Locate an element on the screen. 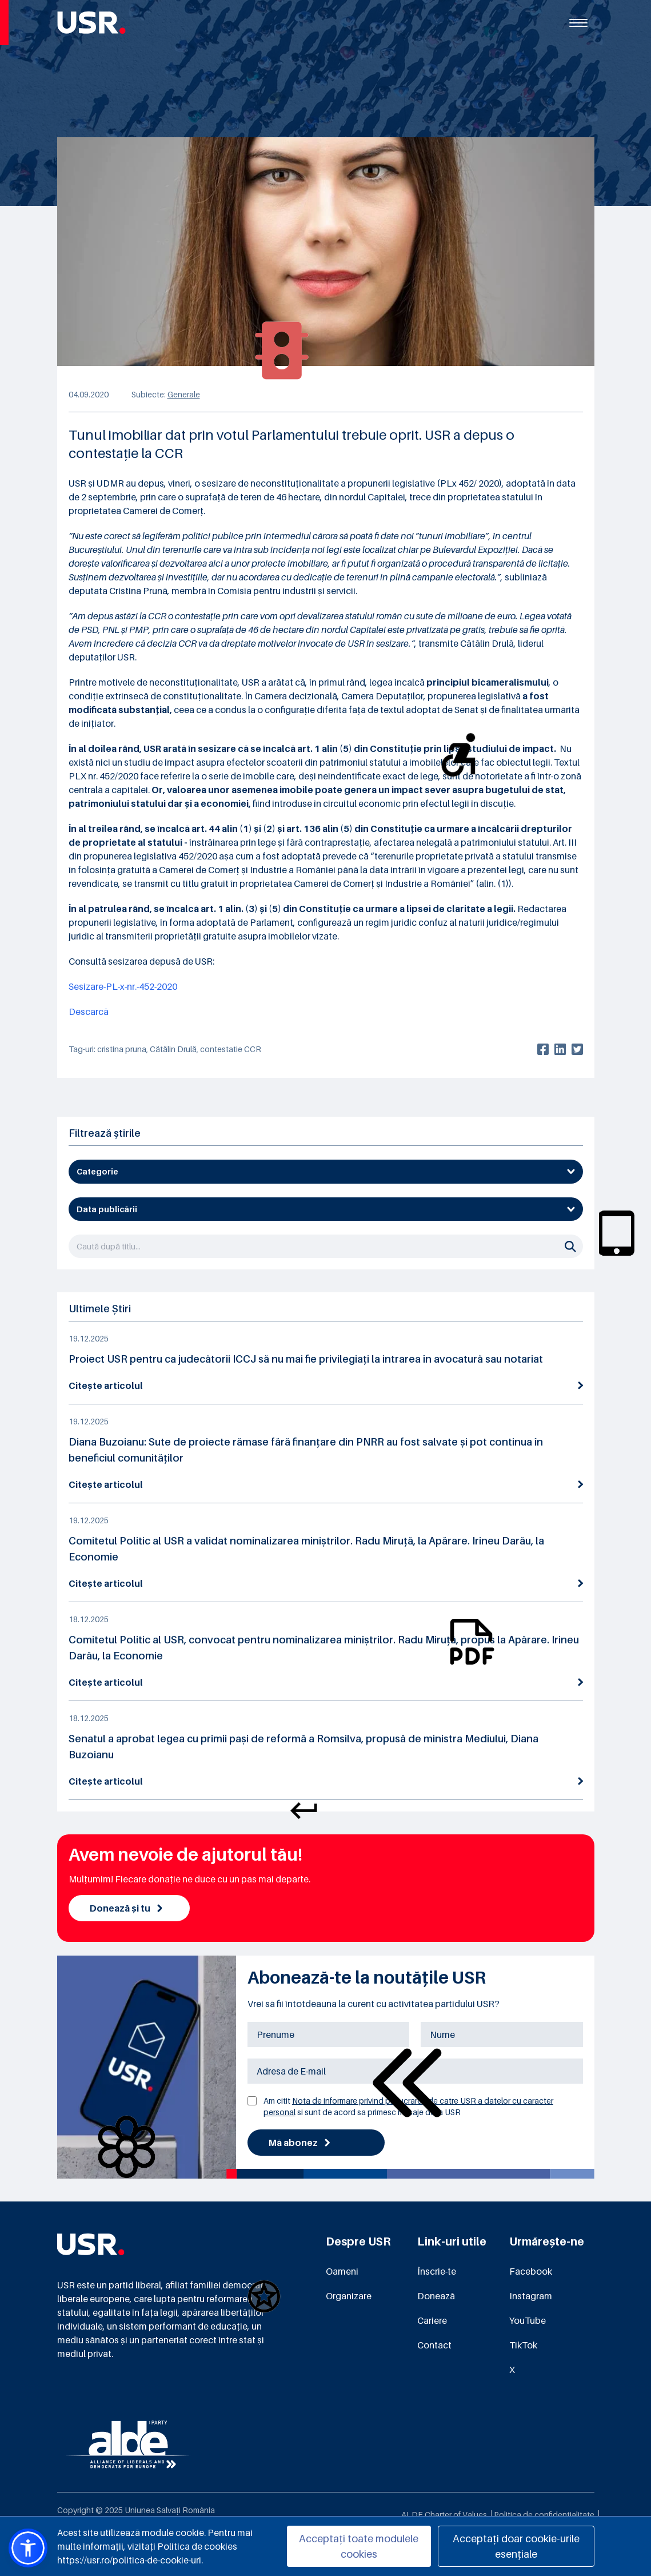 This screenshot has width=651, height=2576. switch to tablet view or mode is located at coordinates (617, 1233).